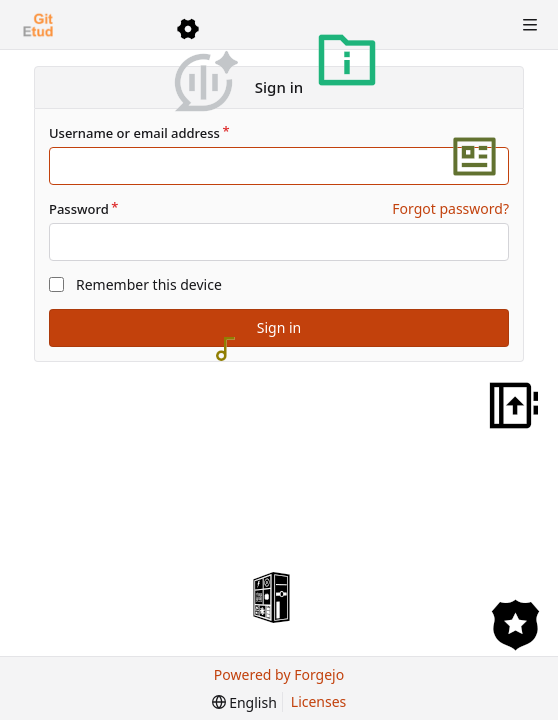 The image size is (558, 720). What do you see at coordinates (510, 405) in the screenshot?
I see `upload contacts from address book` at bounding box center [510, 405].